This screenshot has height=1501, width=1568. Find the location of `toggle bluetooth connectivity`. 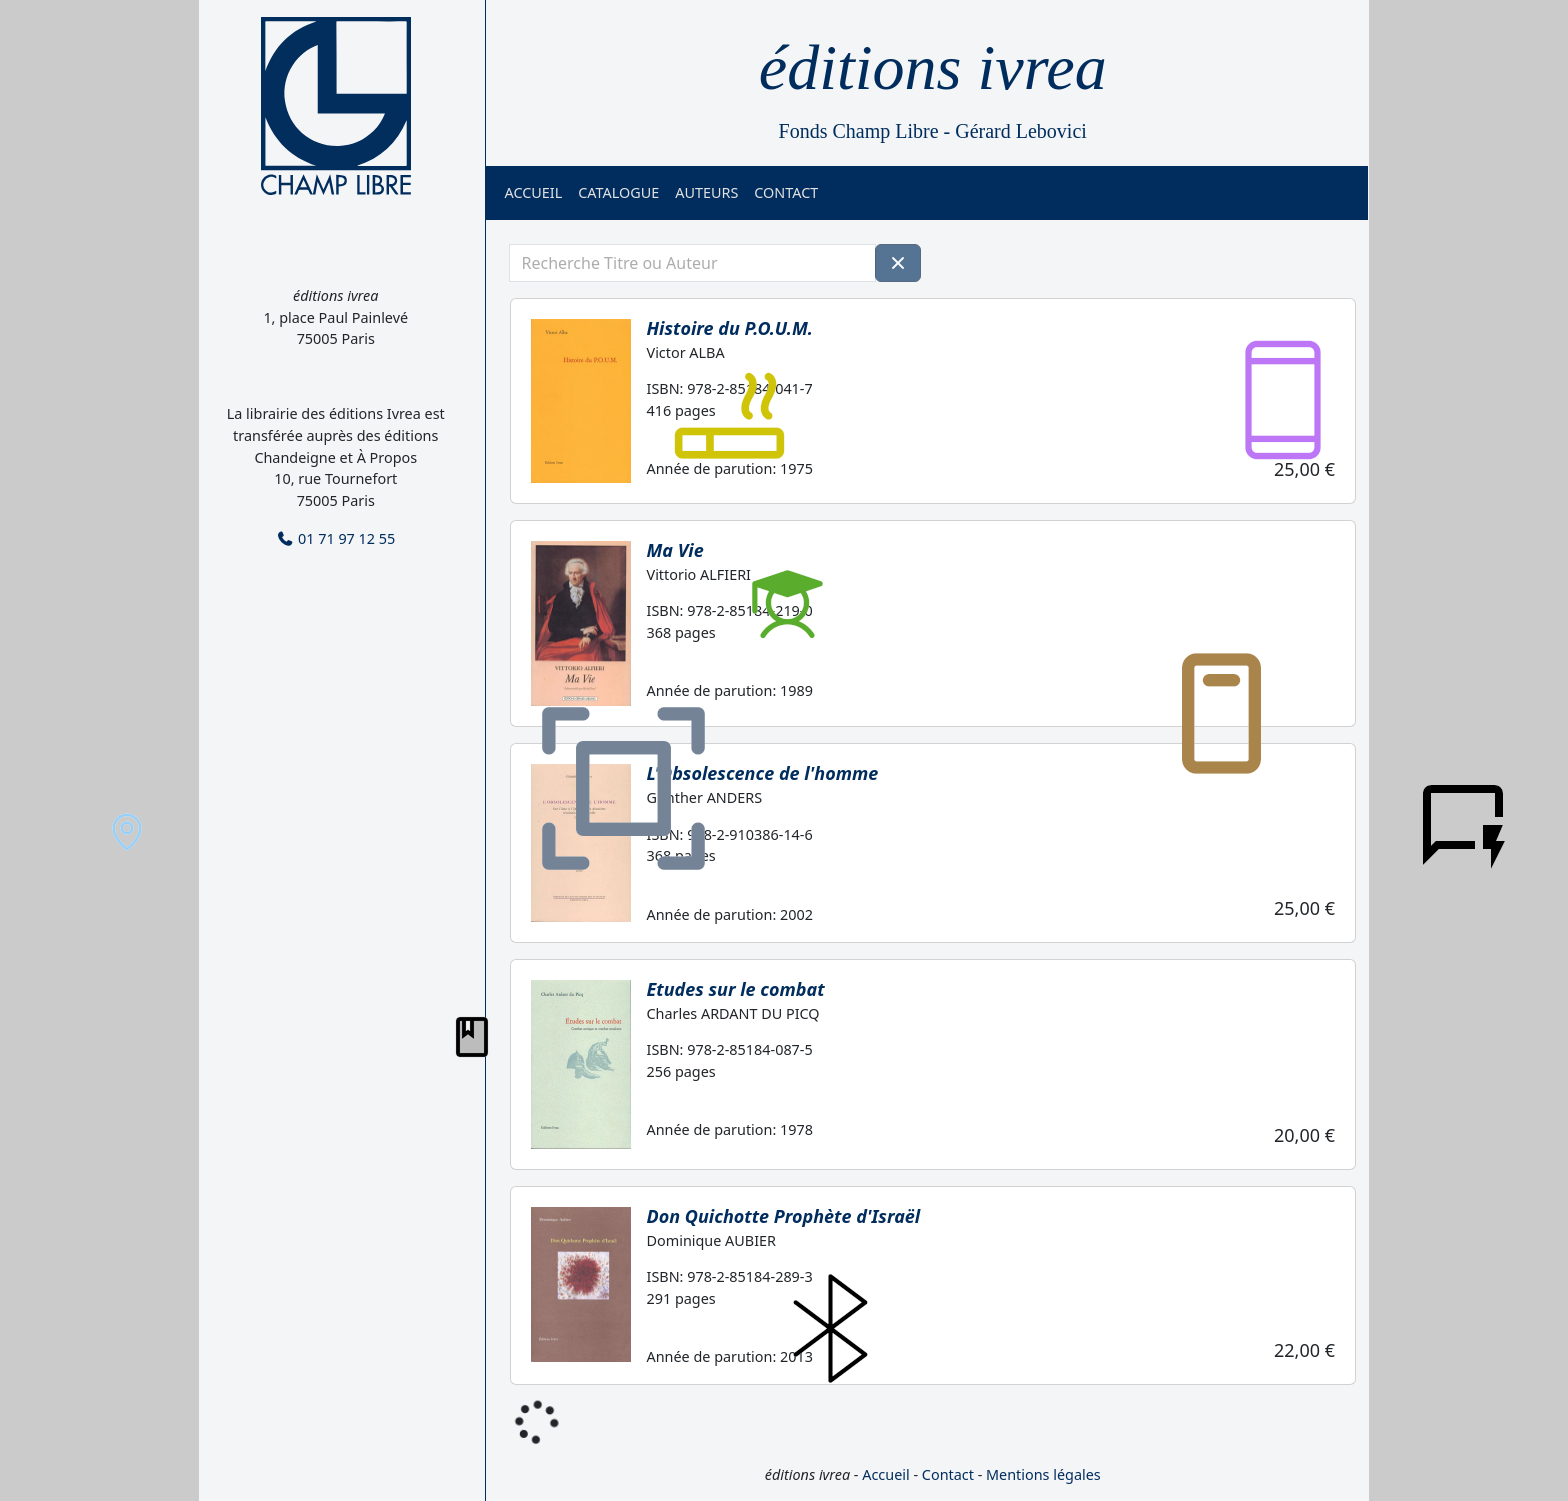

toggle bluetooth connectivity is located at coordinates (830, 1328).